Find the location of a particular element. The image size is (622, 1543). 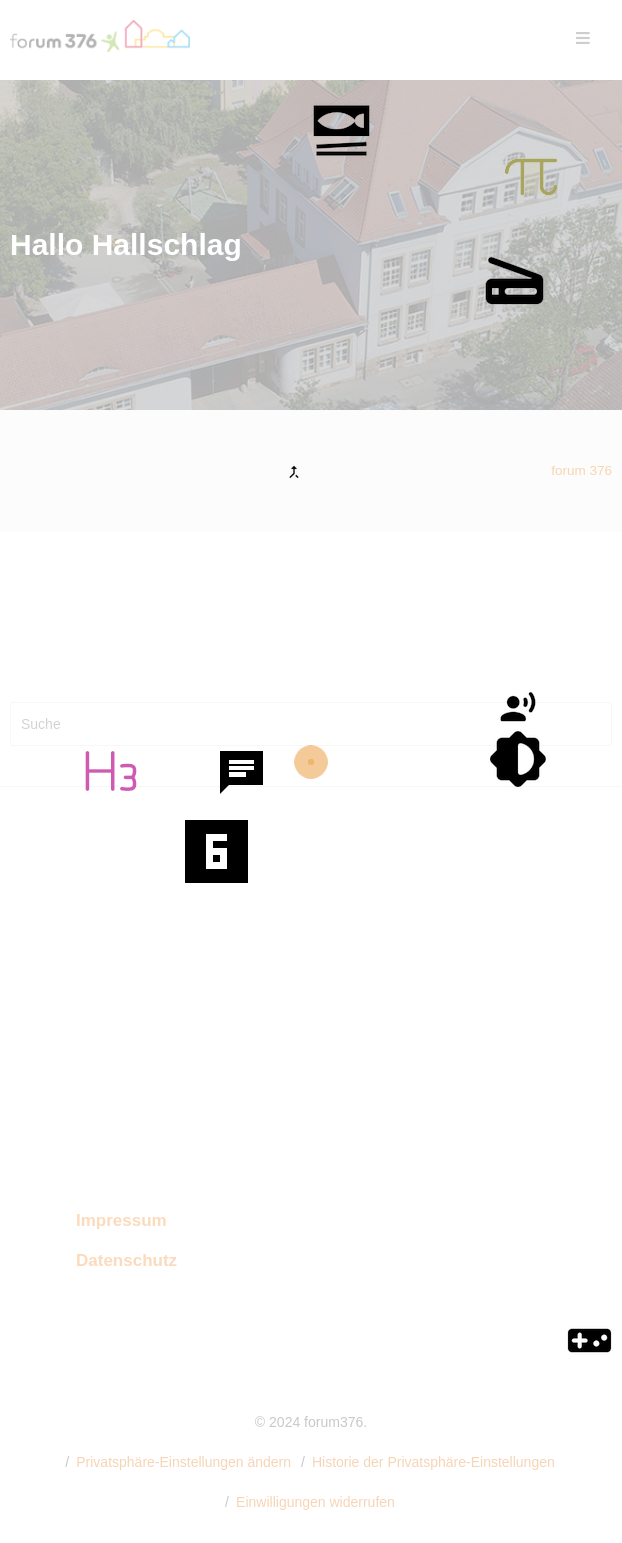

adjust screen brightness settings is located at coordinates (518, 759).